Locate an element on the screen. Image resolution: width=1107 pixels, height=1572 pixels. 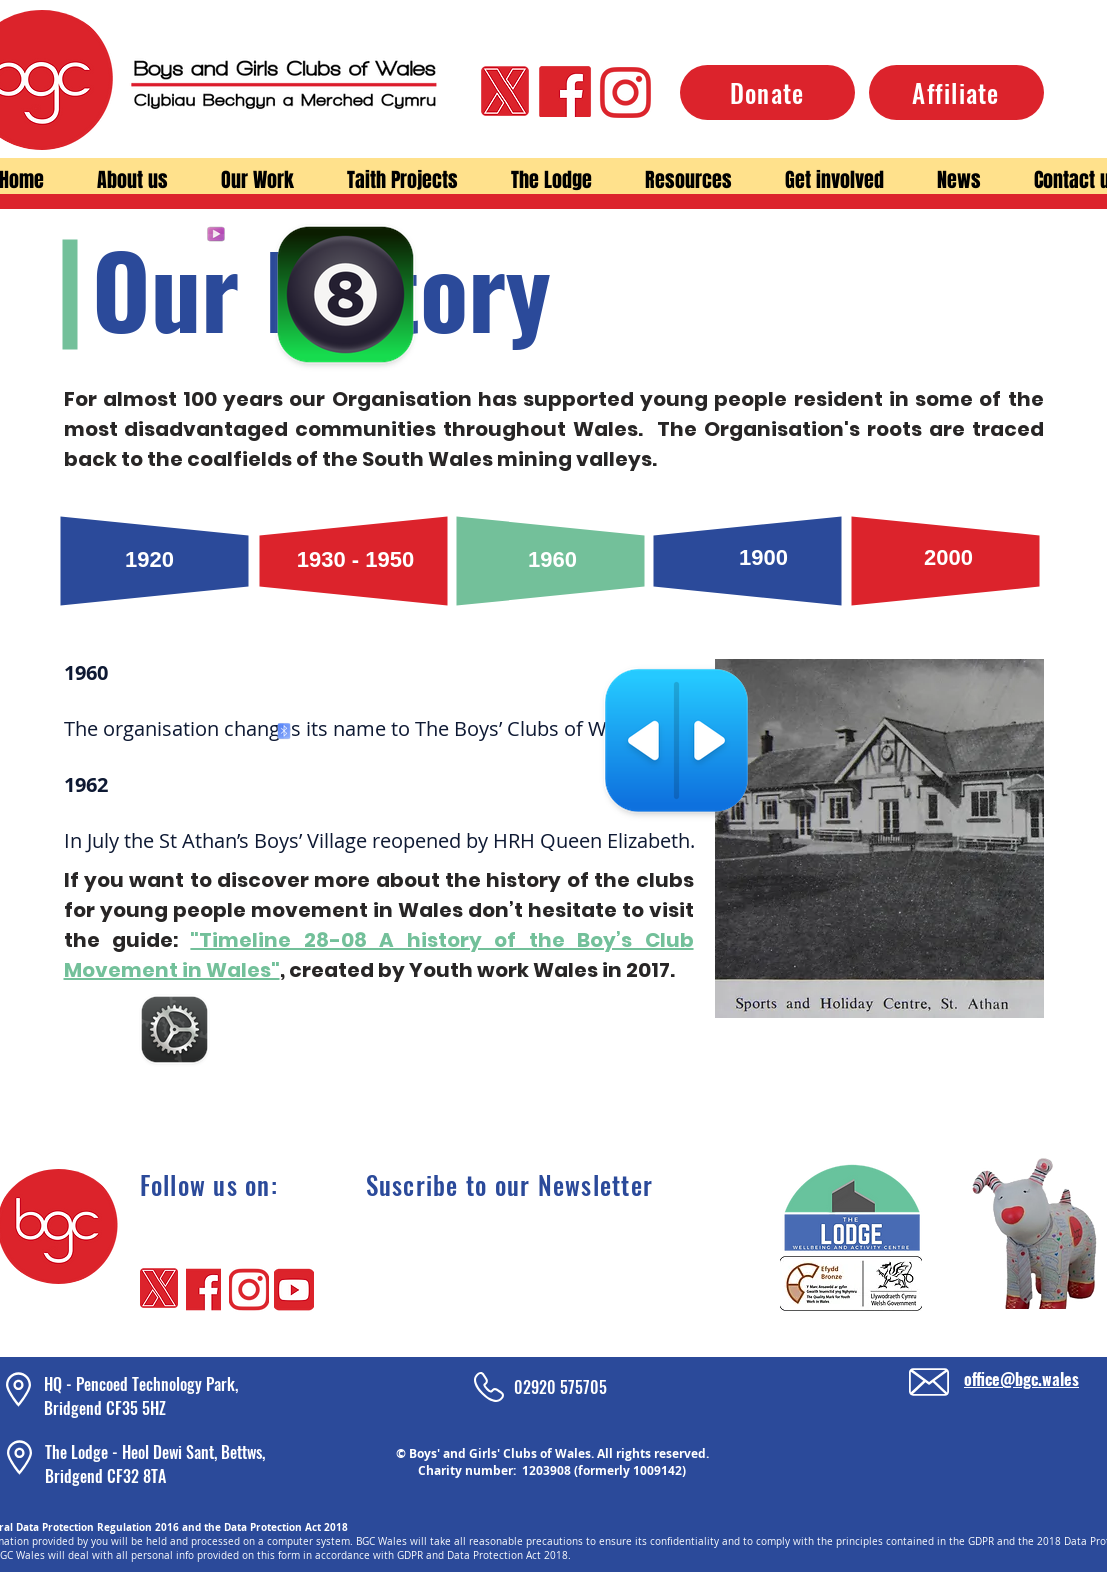
xfce panel separator settings is located at coordinates (676, 740).